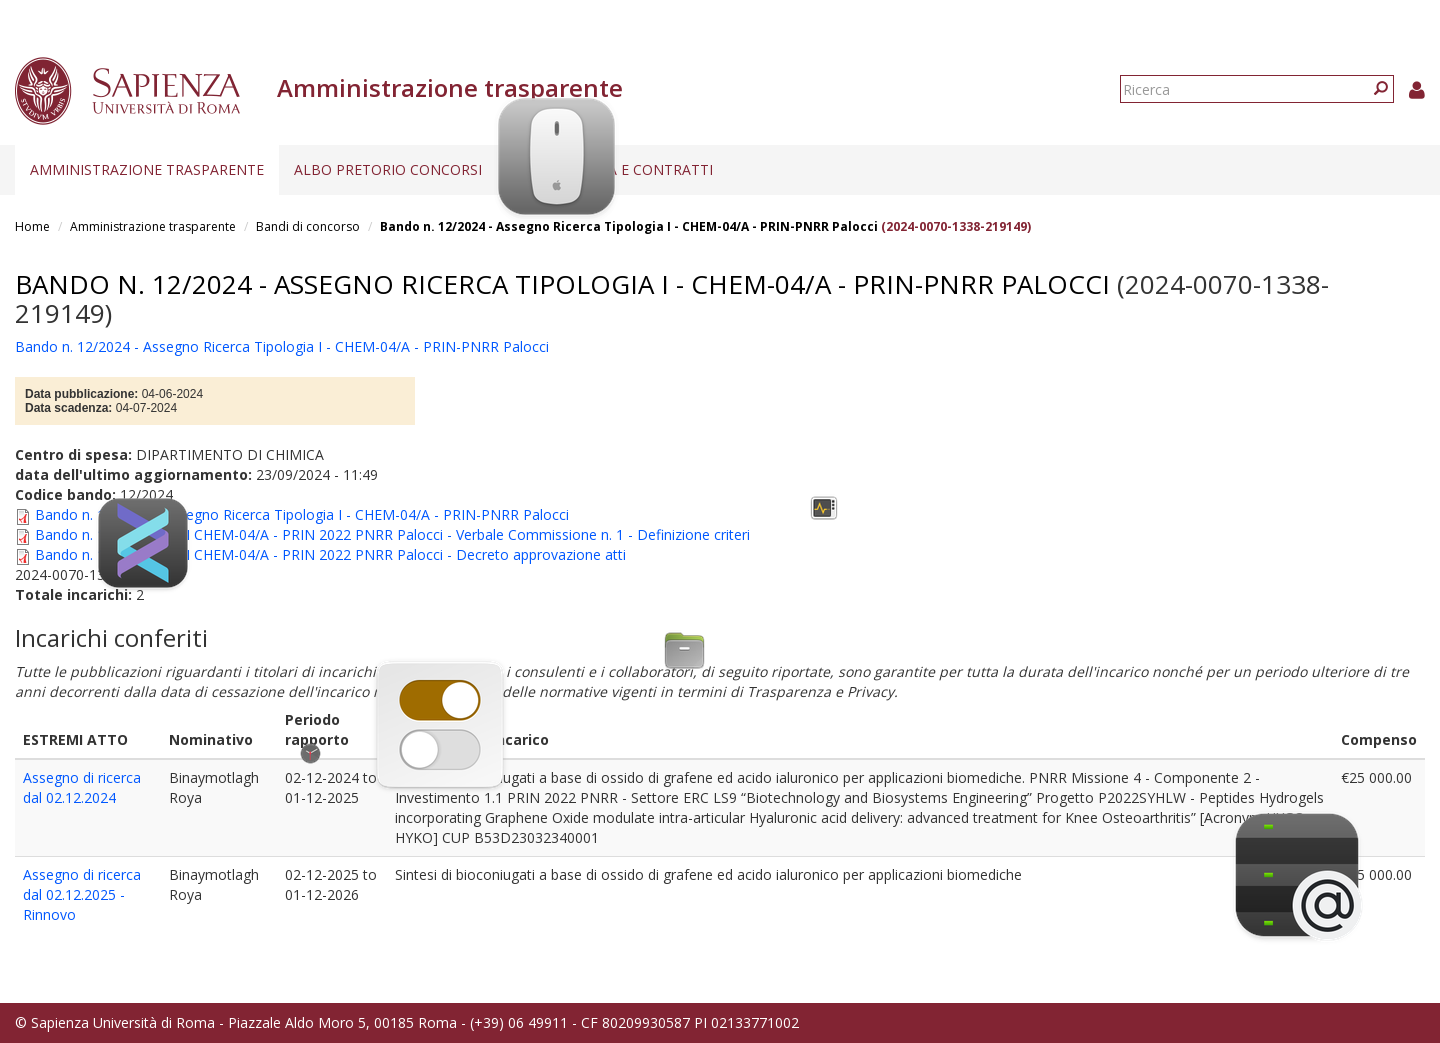 The width and height of the screenshot is (1440, 1043). What do you see at coordinates (143, 543) in the screenshot?
I see `open the helix app` at bounding box center [143, 543].